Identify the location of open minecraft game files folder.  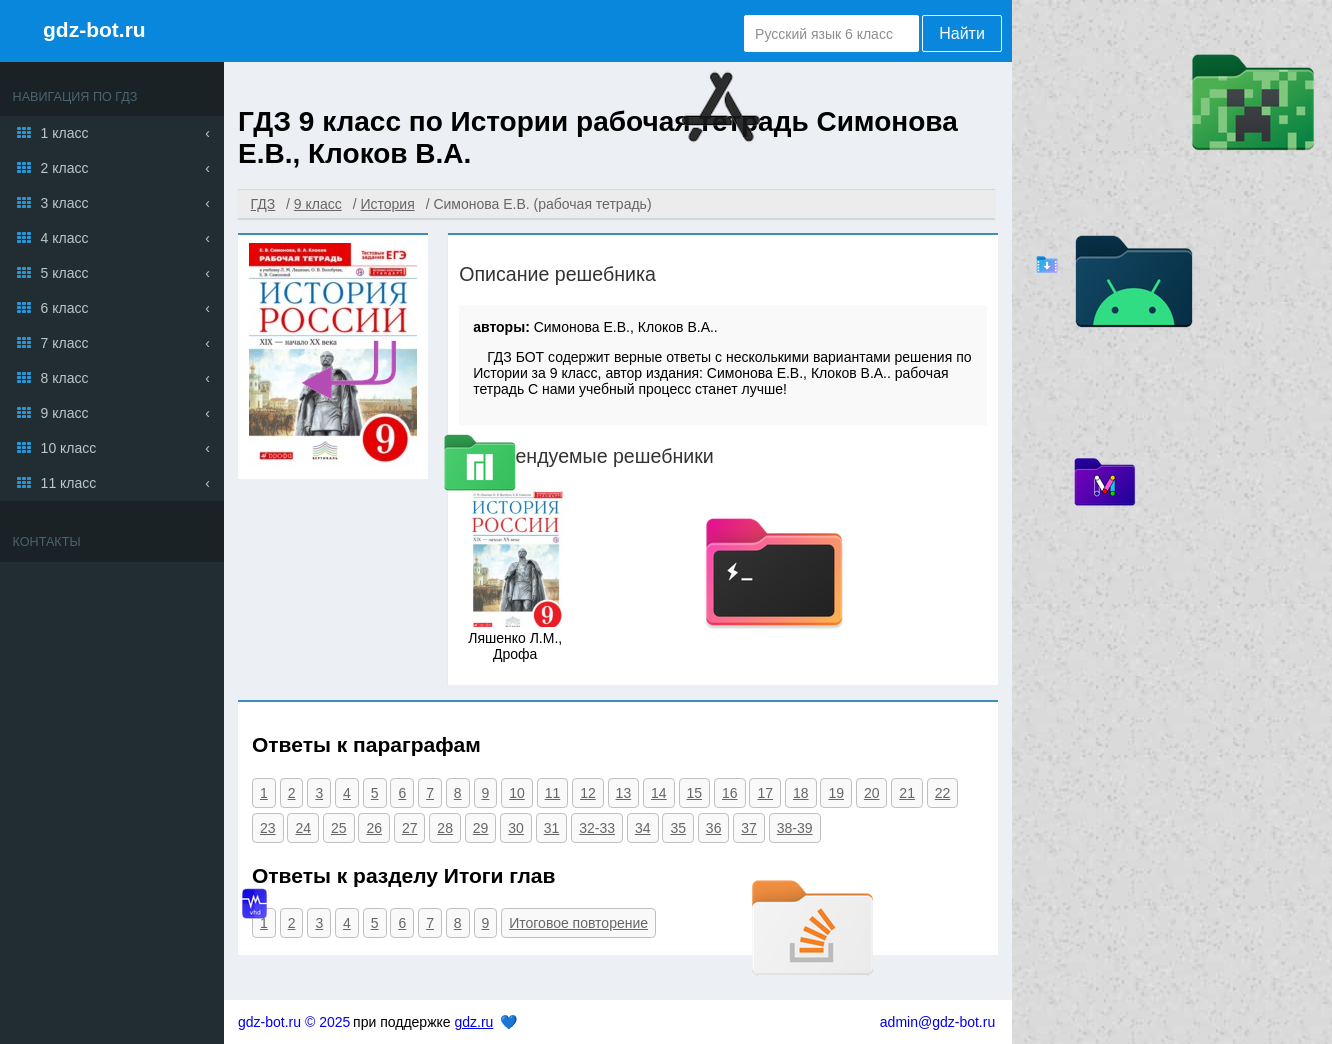
(1252, 105).